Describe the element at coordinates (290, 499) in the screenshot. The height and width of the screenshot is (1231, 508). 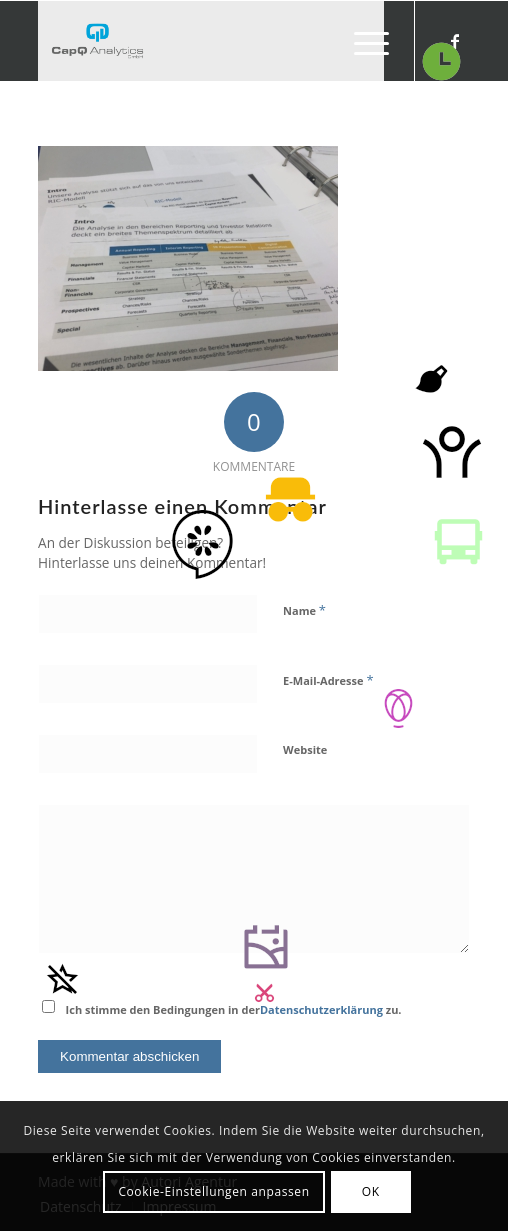
I see `enable incognito or private browsing mode` at that location.